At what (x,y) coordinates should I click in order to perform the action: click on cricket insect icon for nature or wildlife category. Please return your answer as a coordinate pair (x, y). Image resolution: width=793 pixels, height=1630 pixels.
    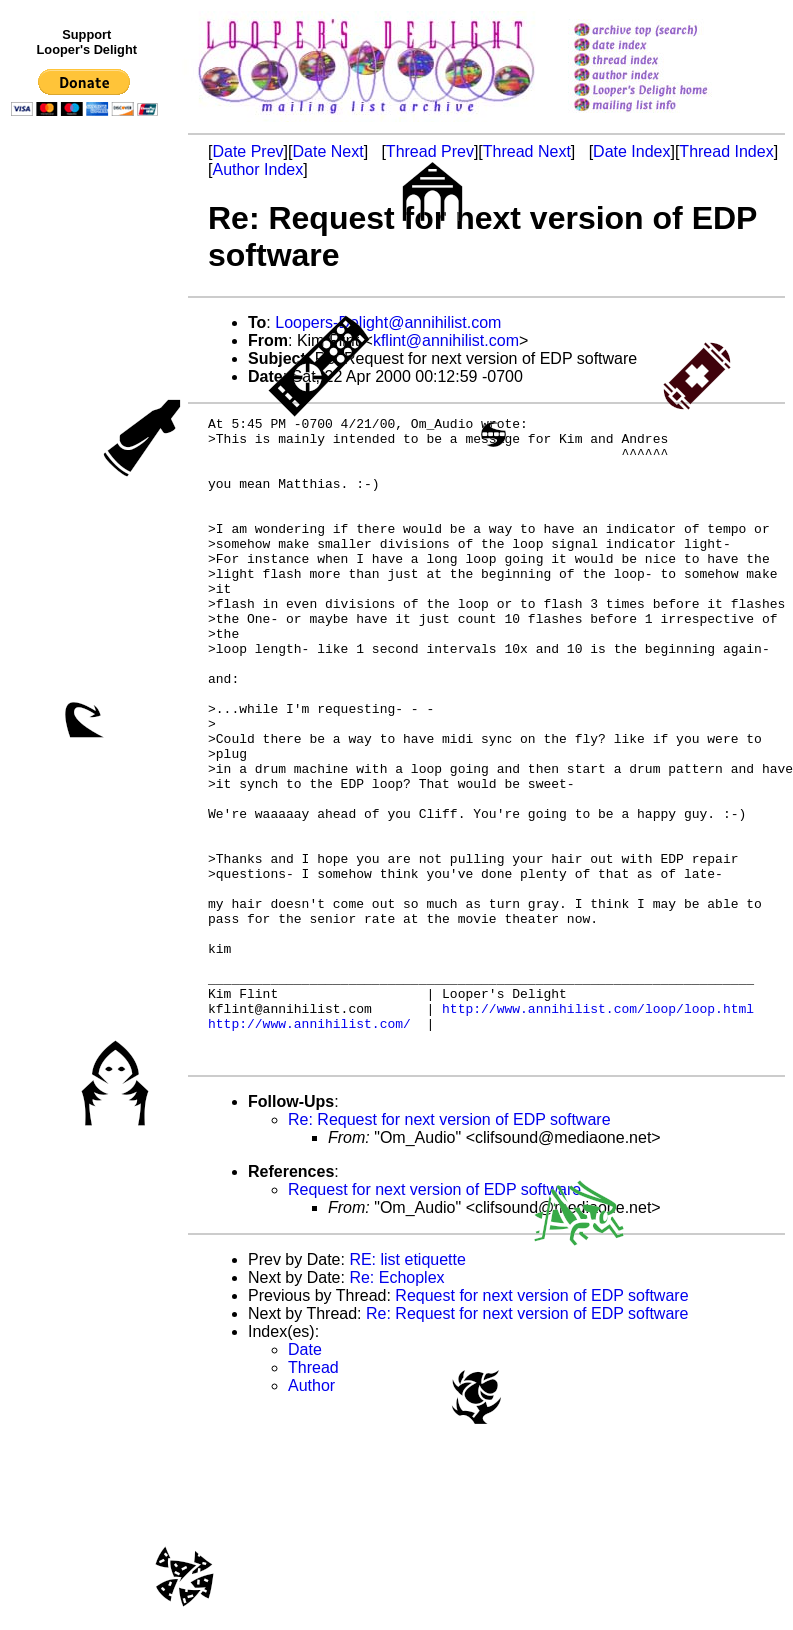
    Looking at the image, I should click on (579, 1213).